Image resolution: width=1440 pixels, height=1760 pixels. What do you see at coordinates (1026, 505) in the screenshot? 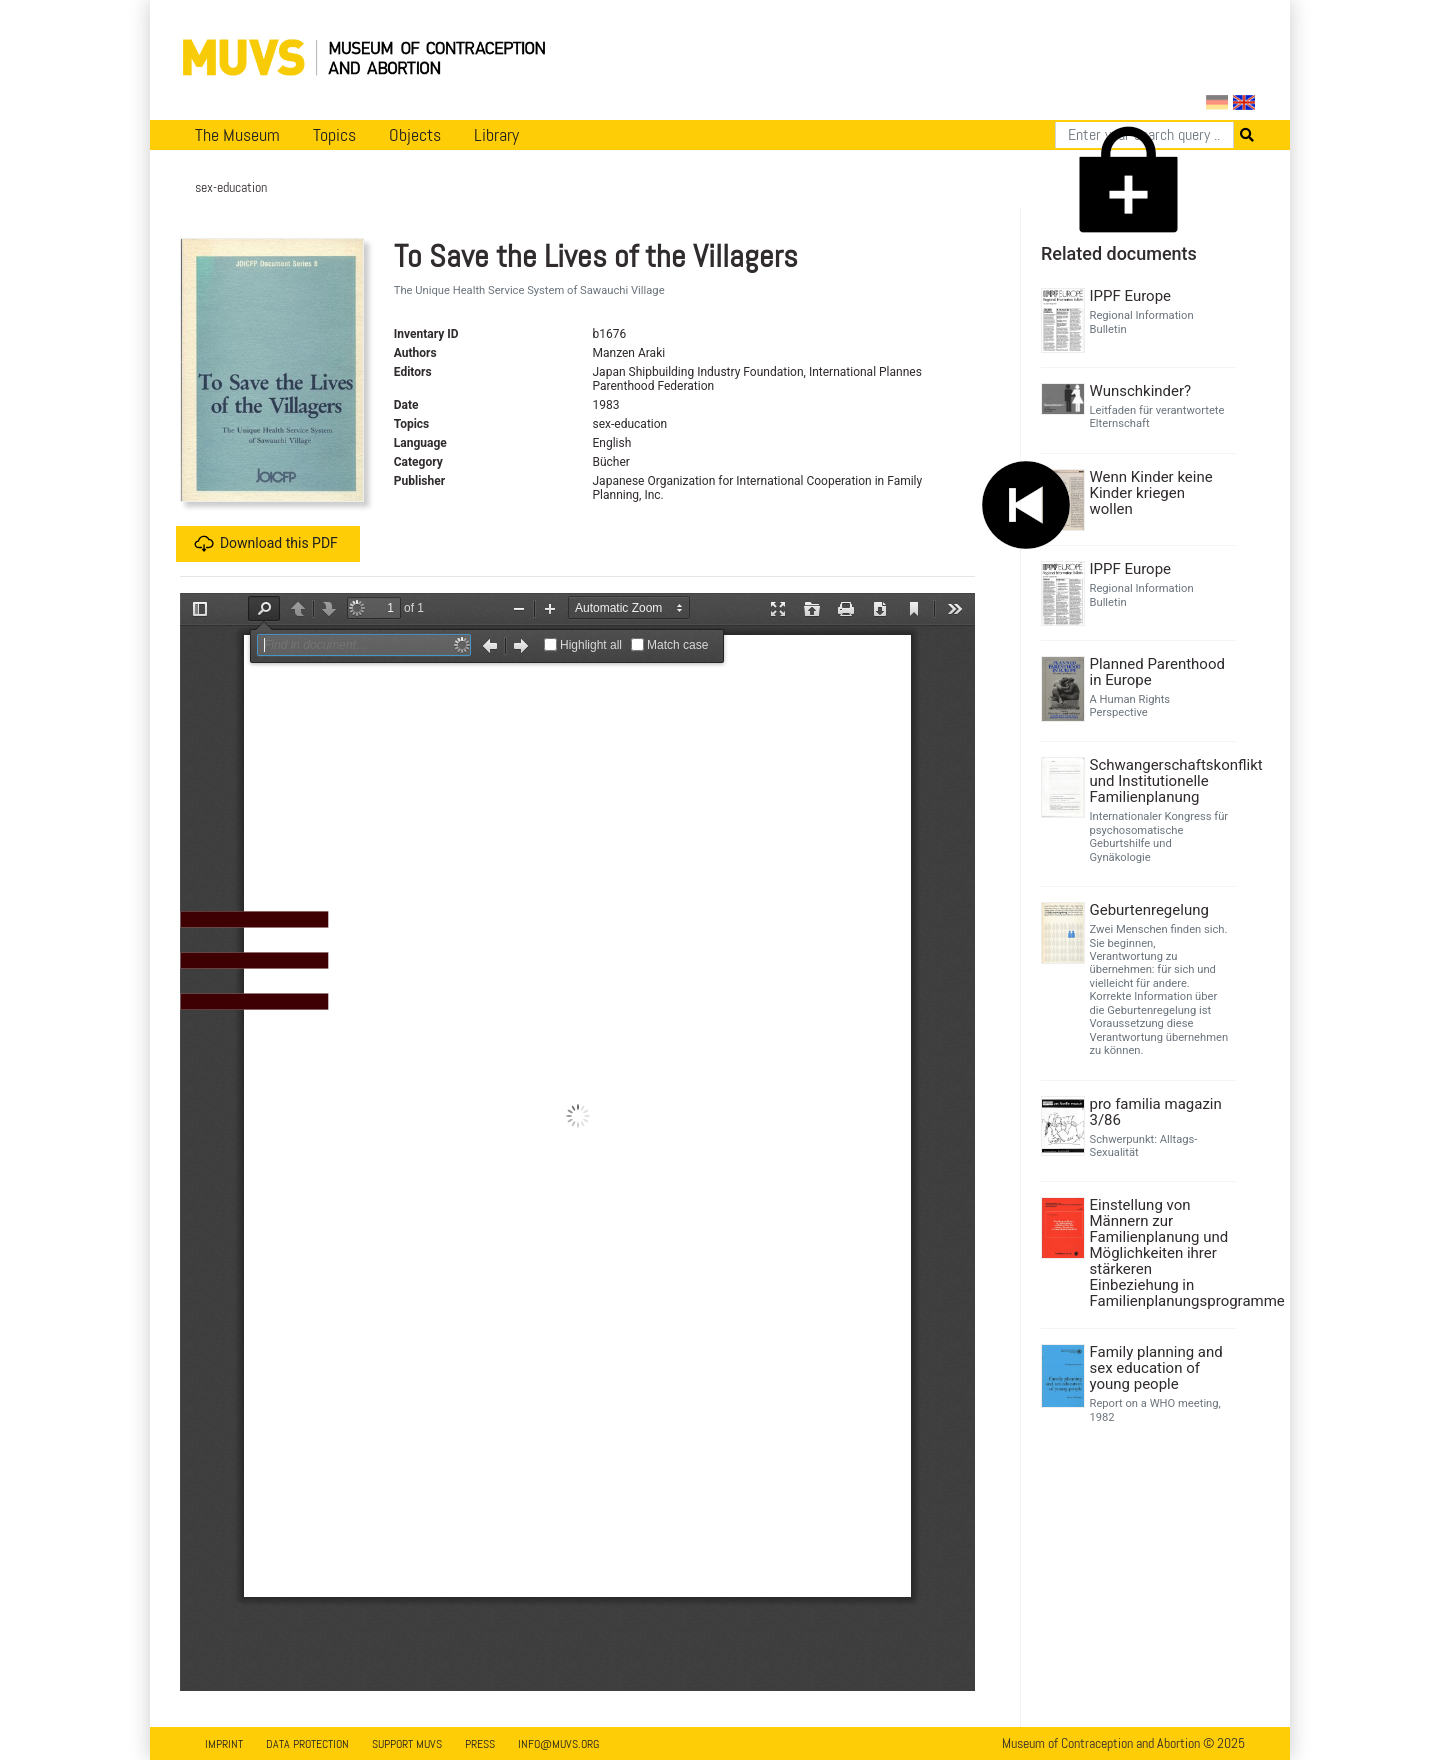
I see `skip to previous track` at bounding box center [1026, 505].